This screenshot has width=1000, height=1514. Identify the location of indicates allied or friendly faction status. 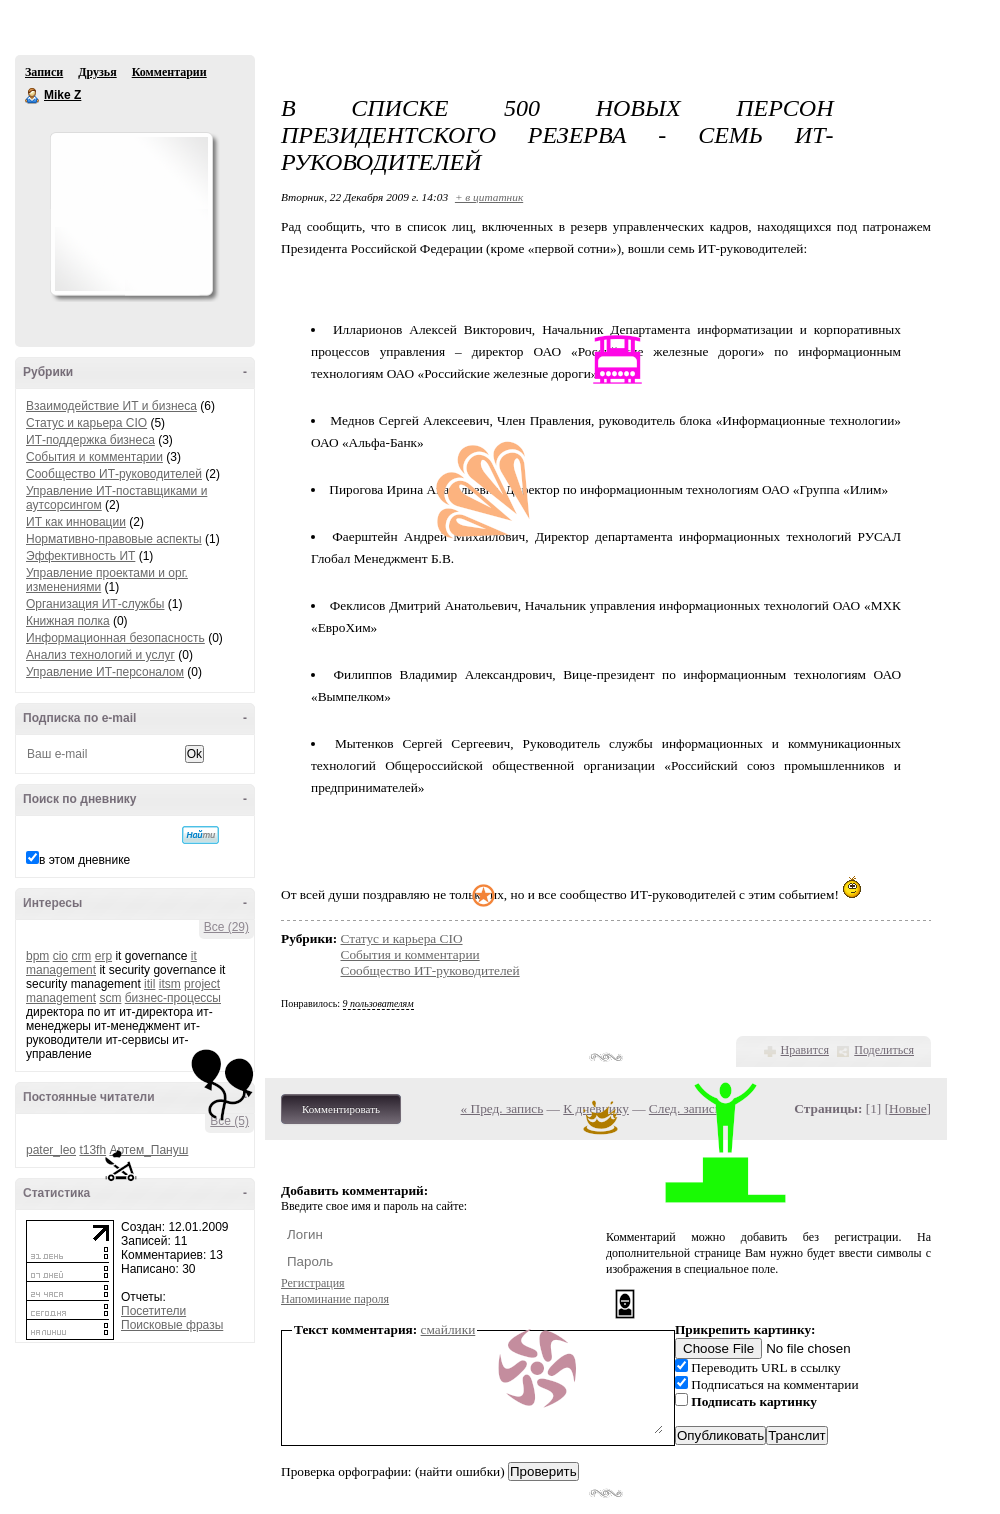
(483, 895).